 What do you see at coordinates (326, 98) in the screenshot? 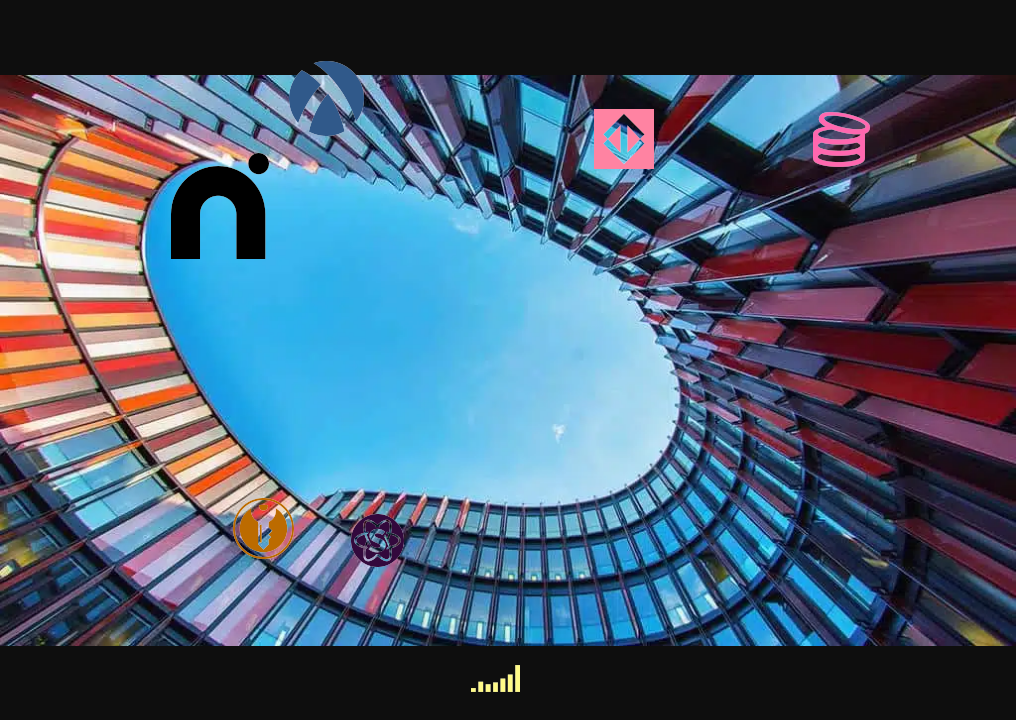
I see `racket programming language logo` at bounding box center [326, 98].